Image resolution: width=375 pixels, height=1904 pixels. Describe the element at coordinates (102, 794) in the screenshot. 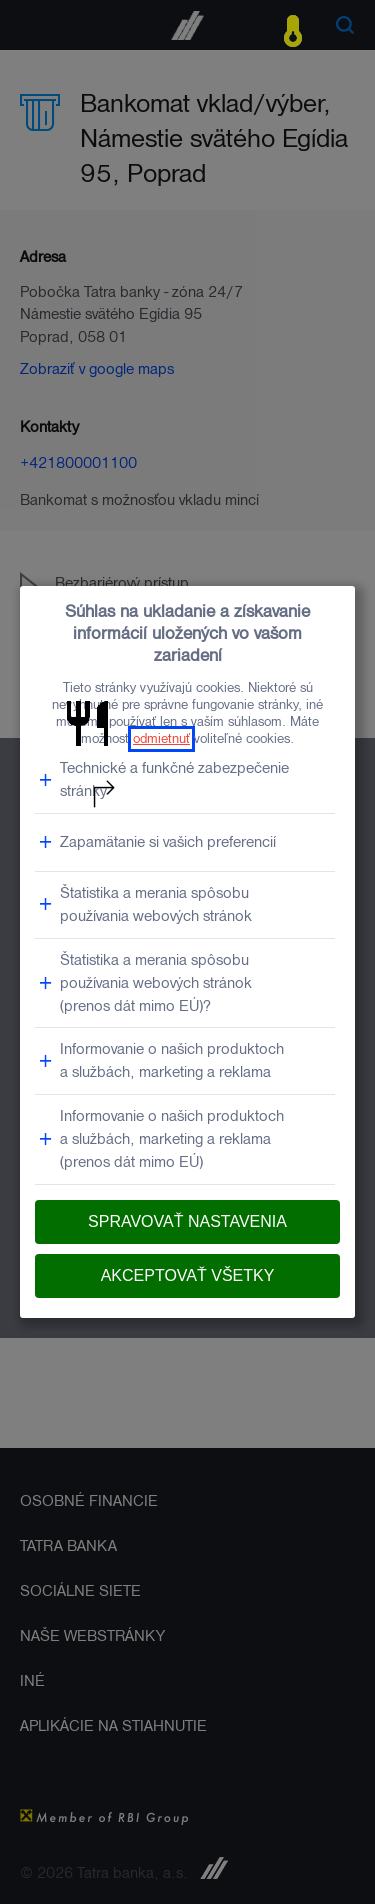

I see `reply to a message` at that location.